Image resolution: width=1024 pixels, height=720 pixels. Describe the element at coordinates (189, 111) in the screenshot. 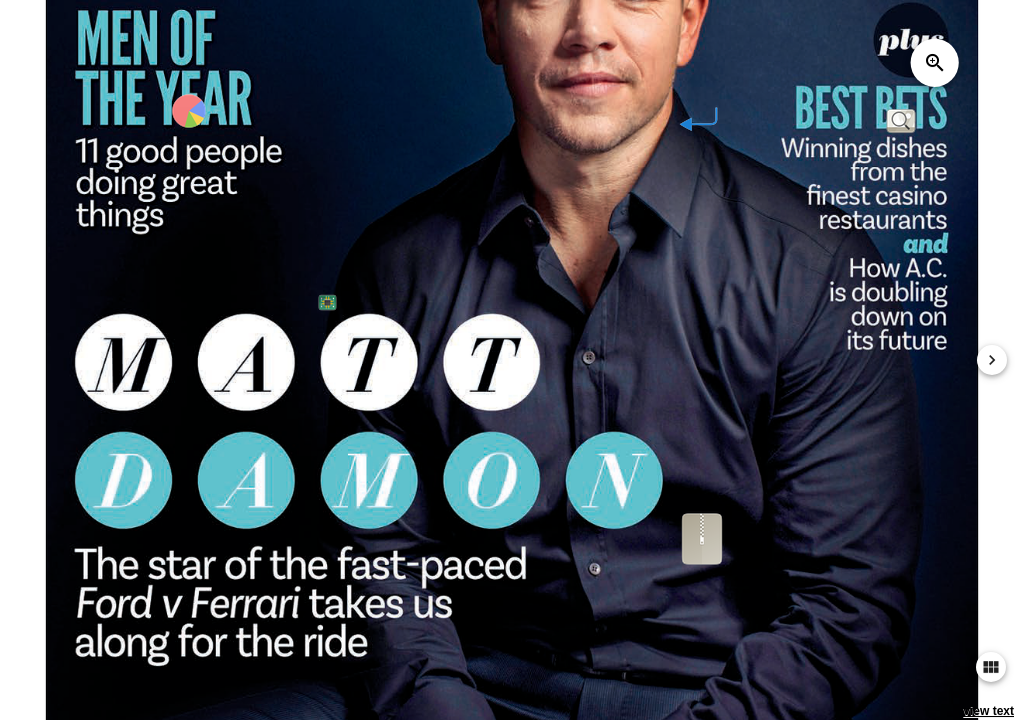

I see `open disk usage analyzer` at that location.